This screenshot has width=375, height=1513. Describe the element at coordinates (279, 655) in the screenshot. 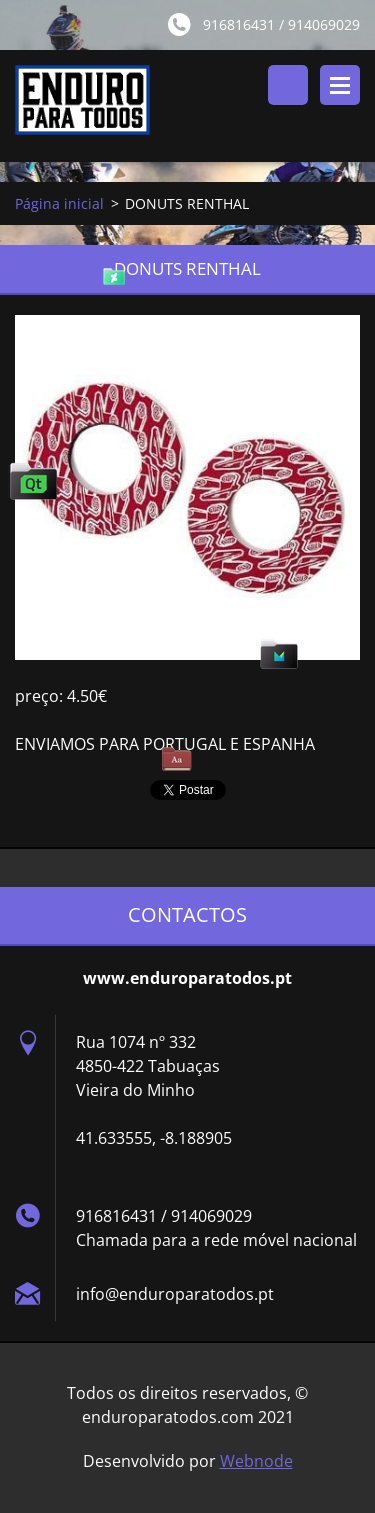

I see `open jetbrains mps project folder` at that location.